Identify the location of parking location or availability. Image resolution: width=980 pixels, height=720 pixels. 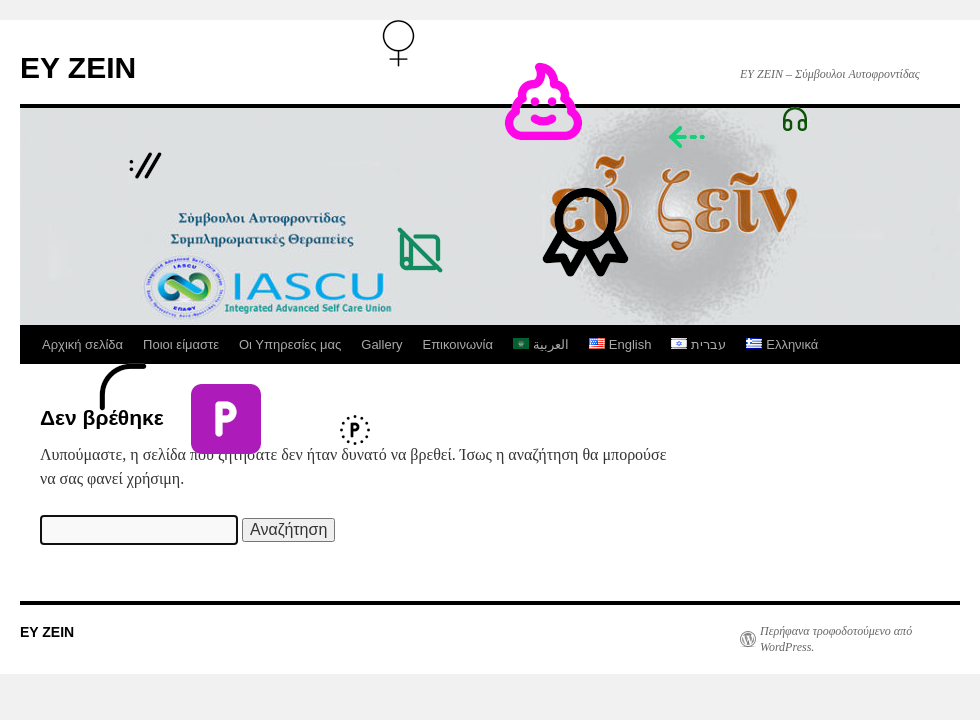
(226, 419).